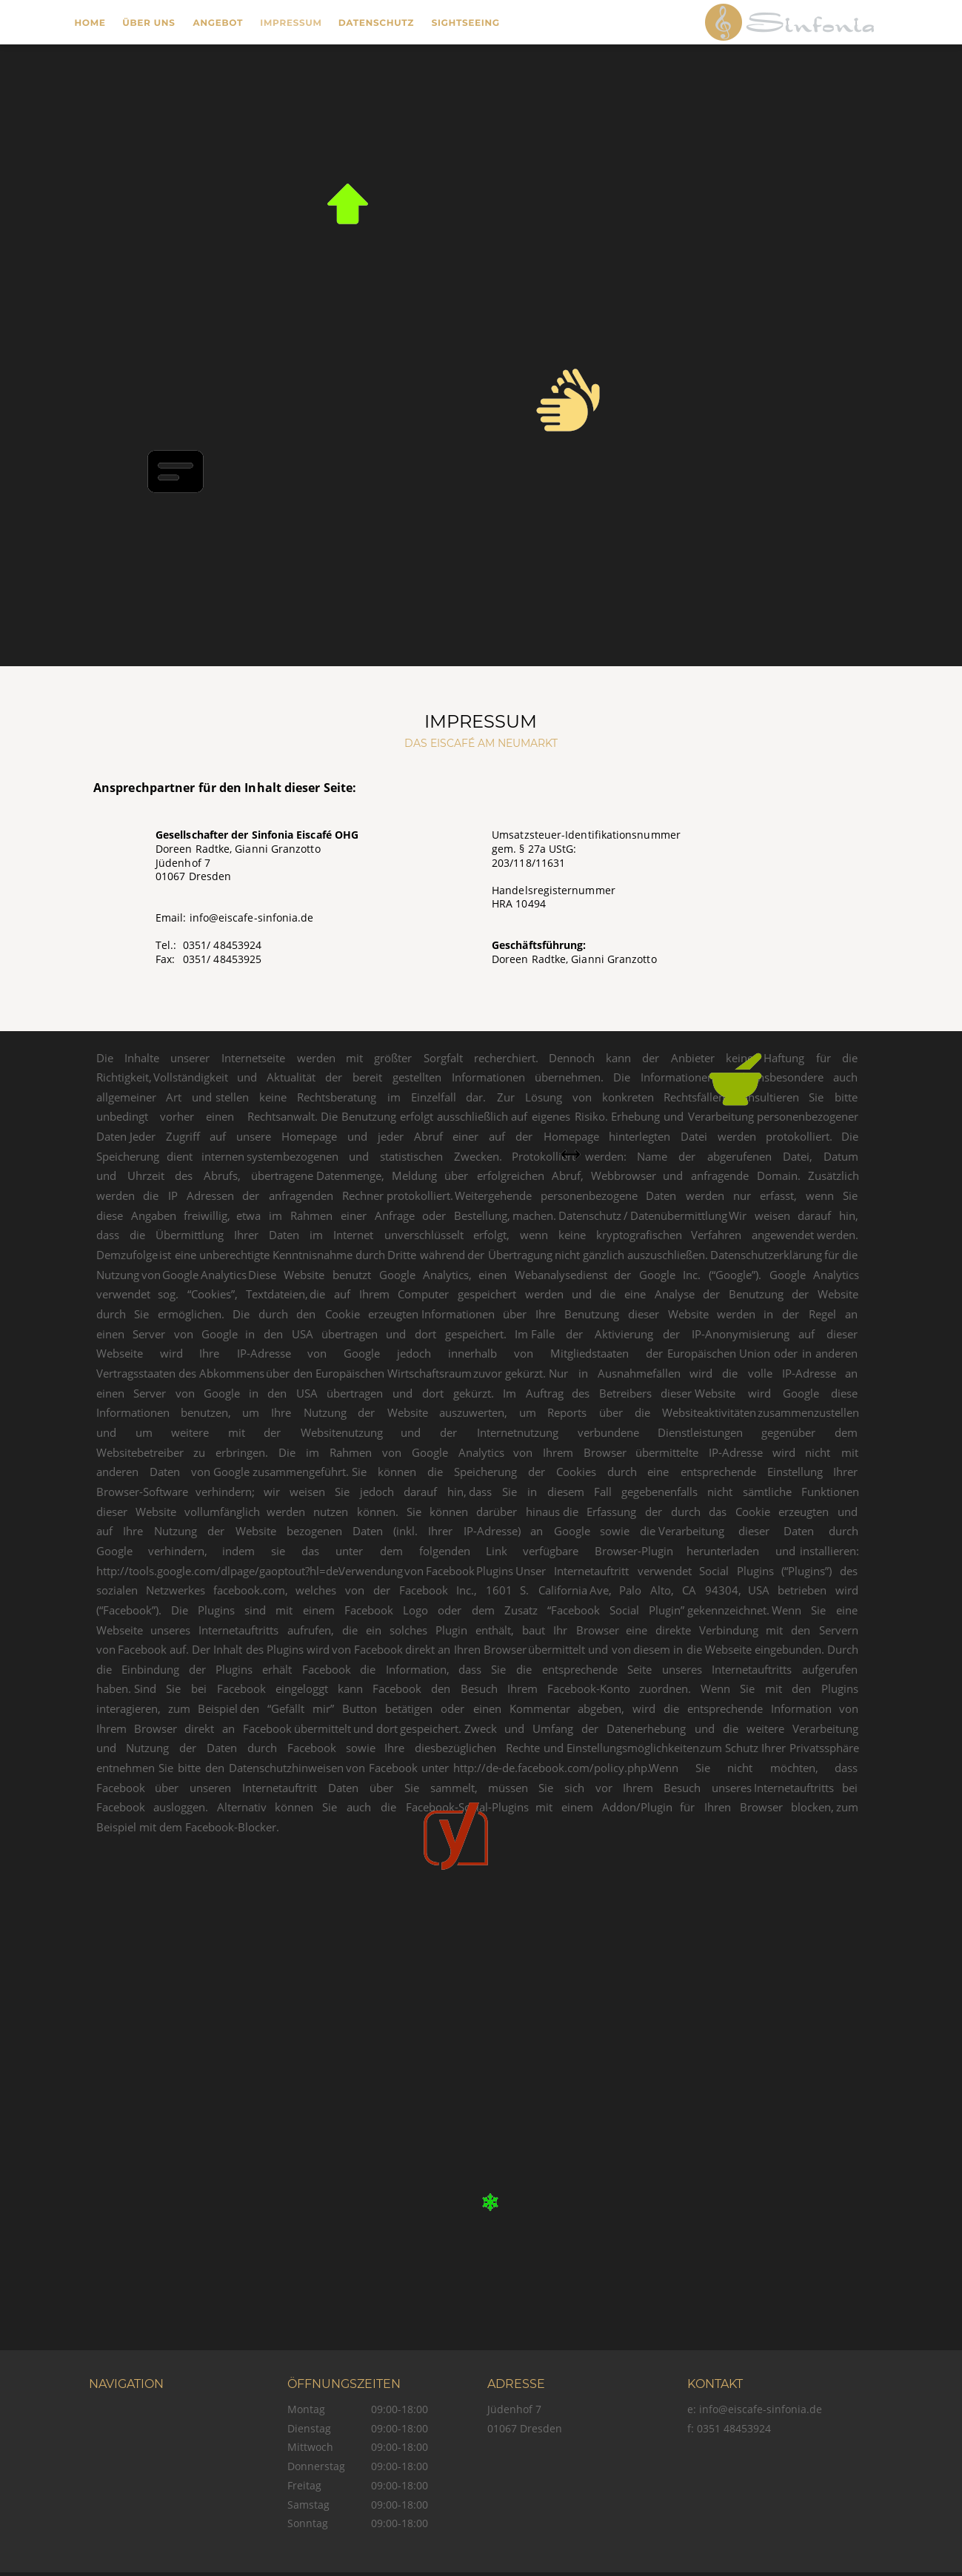  I want to click on adjust width or resize horizontally, so click(570, 1154).